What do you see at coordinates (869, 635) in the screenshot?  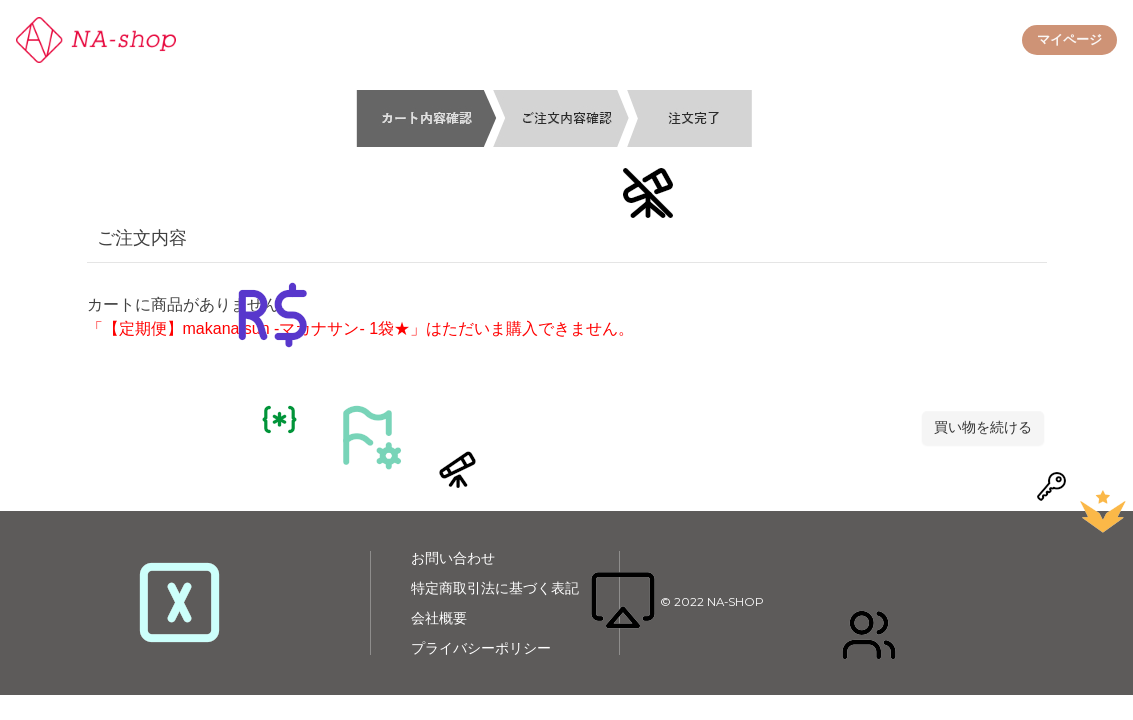 I see `view all users or team members` at bounding box center [869, 635].